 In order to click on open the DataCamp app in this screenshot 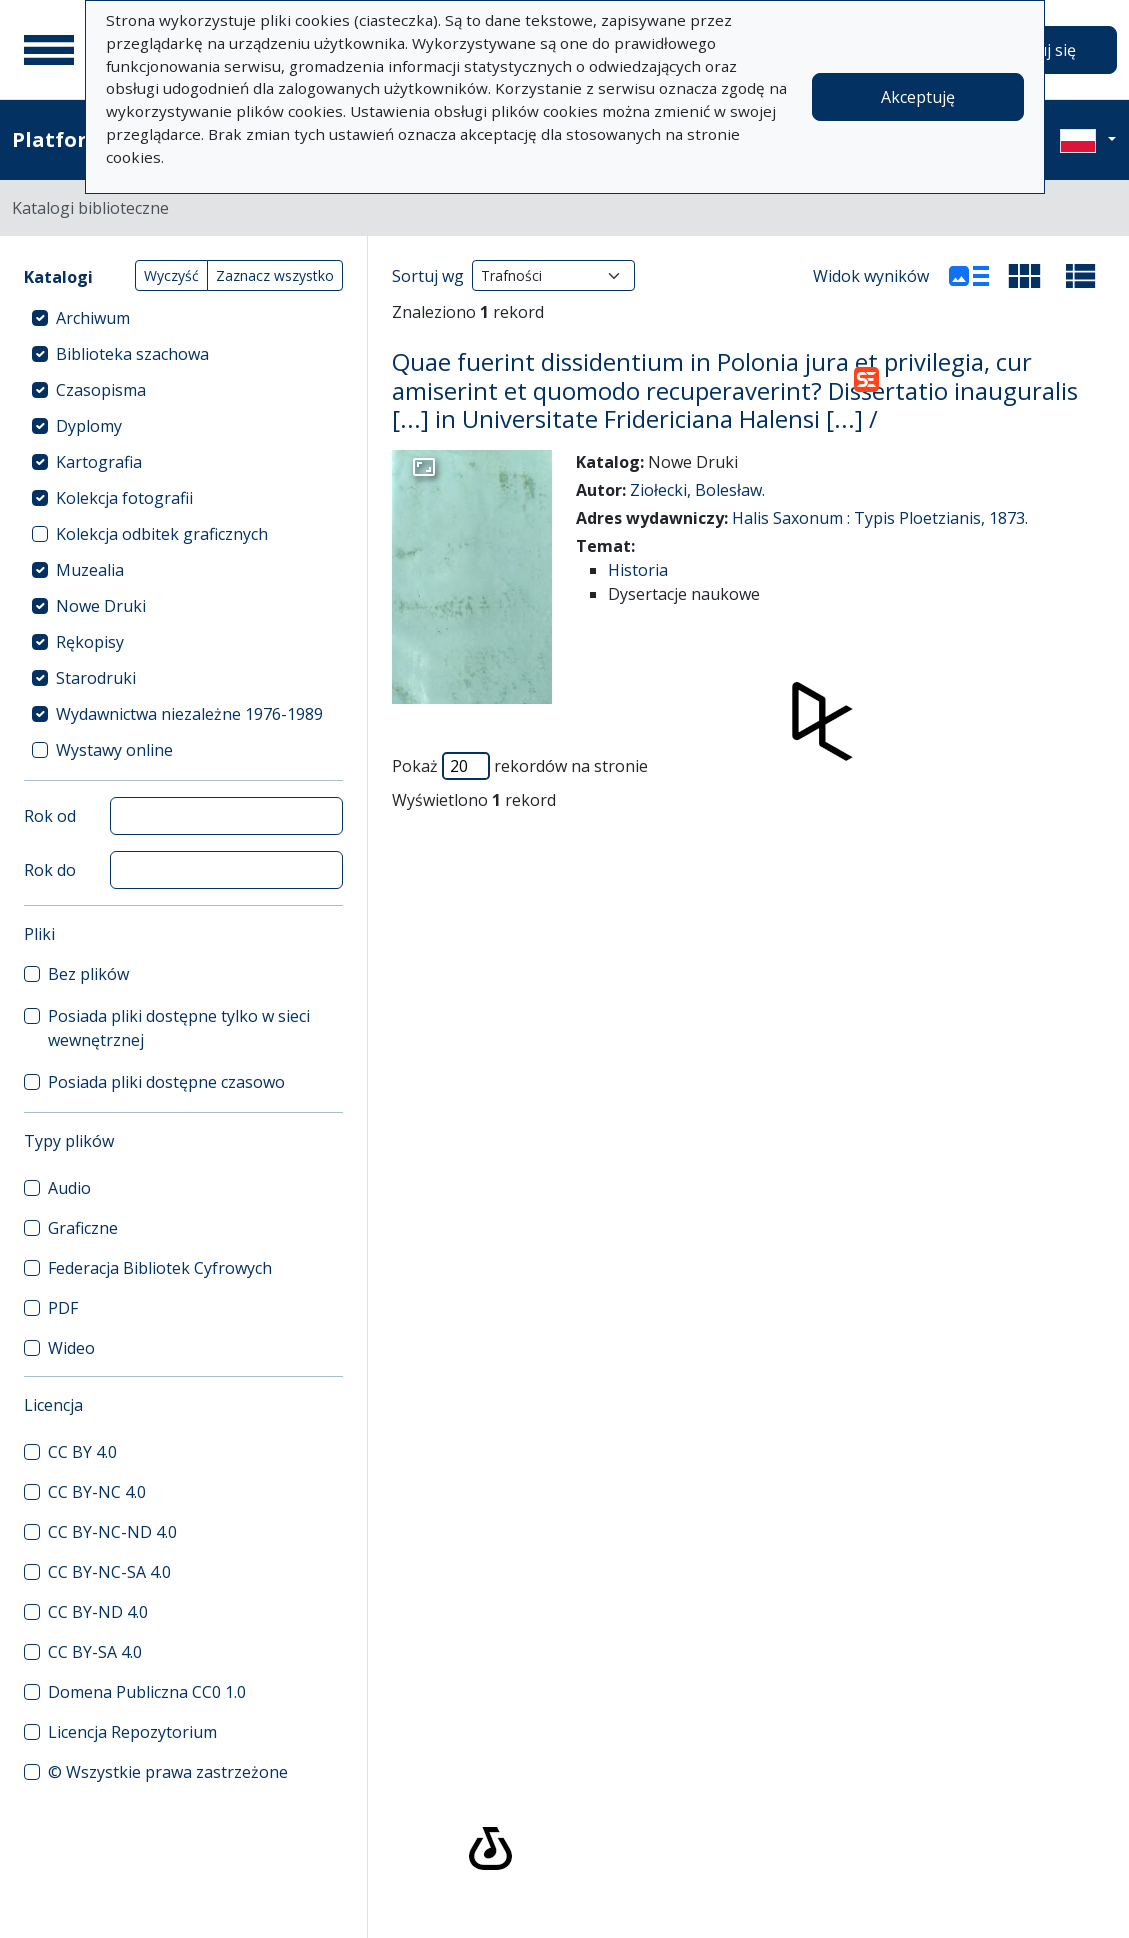, I will do `click(822, 721)`.